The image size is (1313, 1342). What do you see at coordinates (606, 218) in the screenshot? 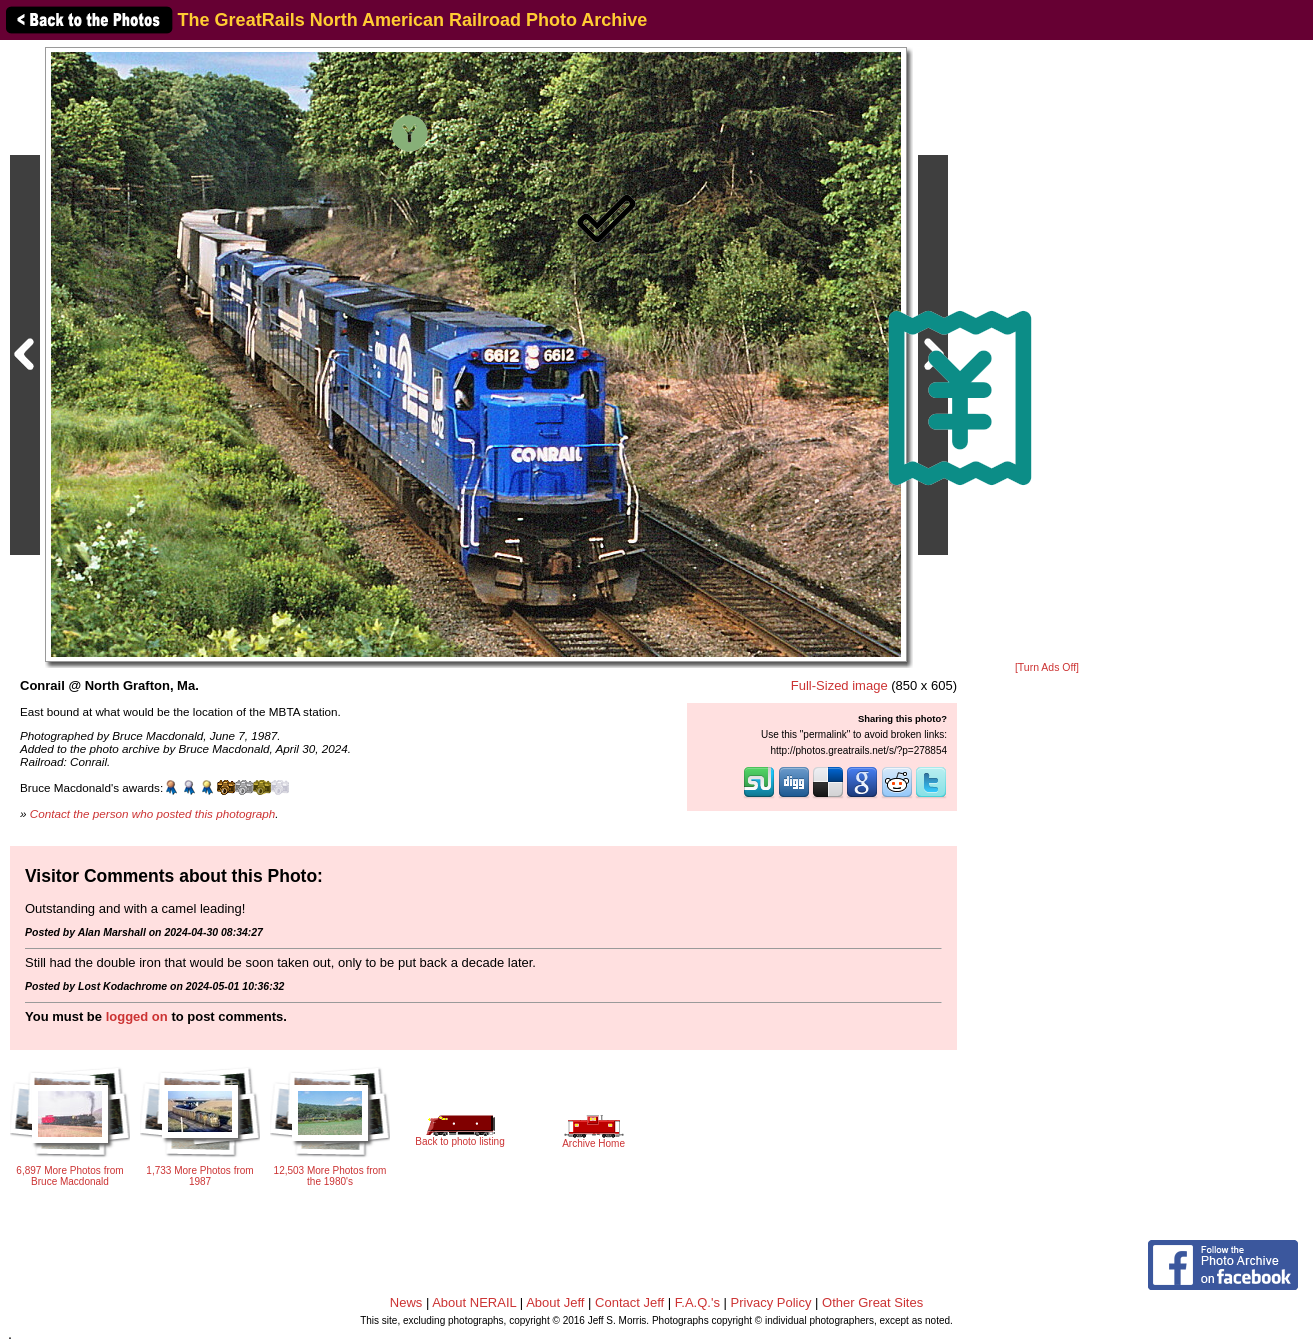
I see `task completed successfully` at bounding box center [606, 218].